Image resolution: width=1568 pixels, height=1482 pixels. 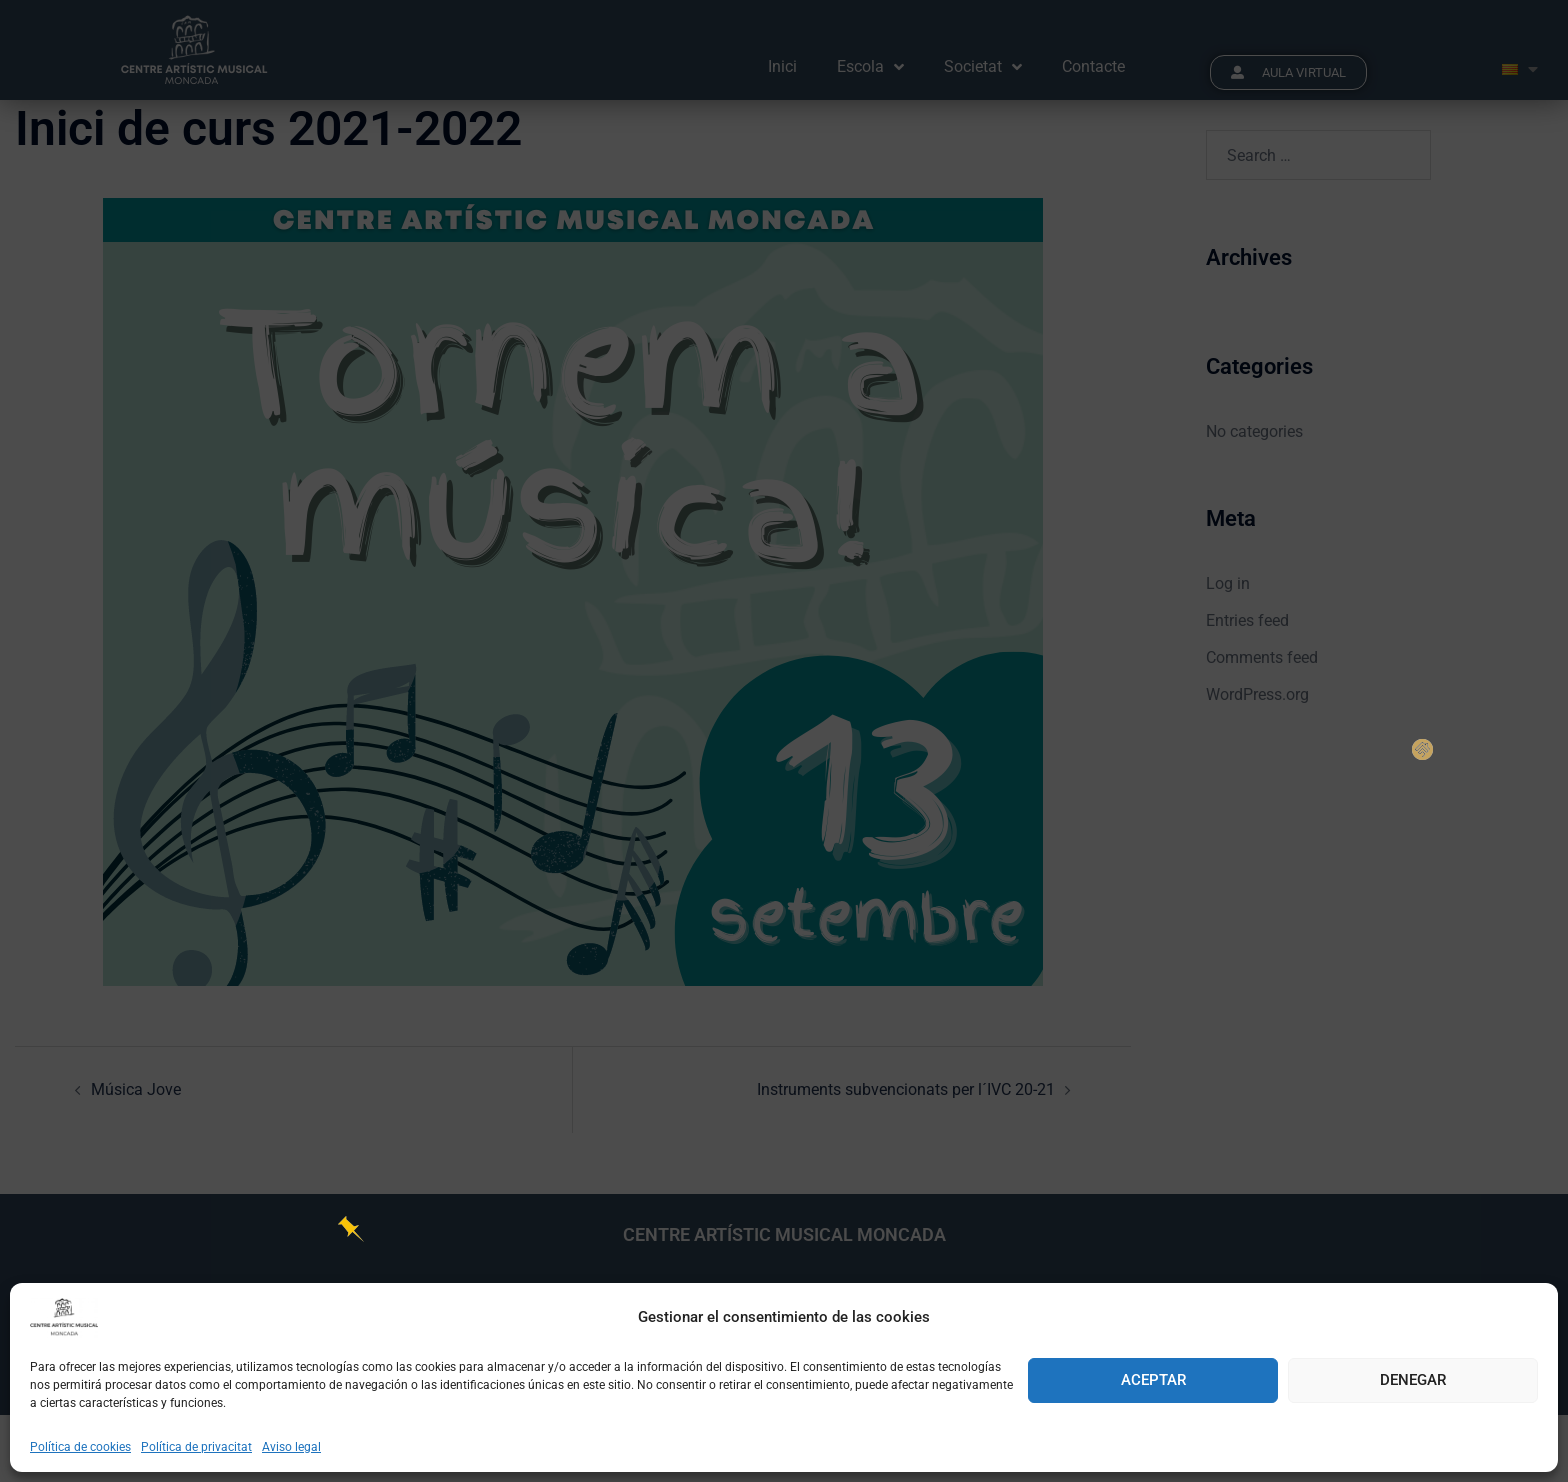 I want to click on visit pinboard bookmarking service, so click(x=351, y=1229).